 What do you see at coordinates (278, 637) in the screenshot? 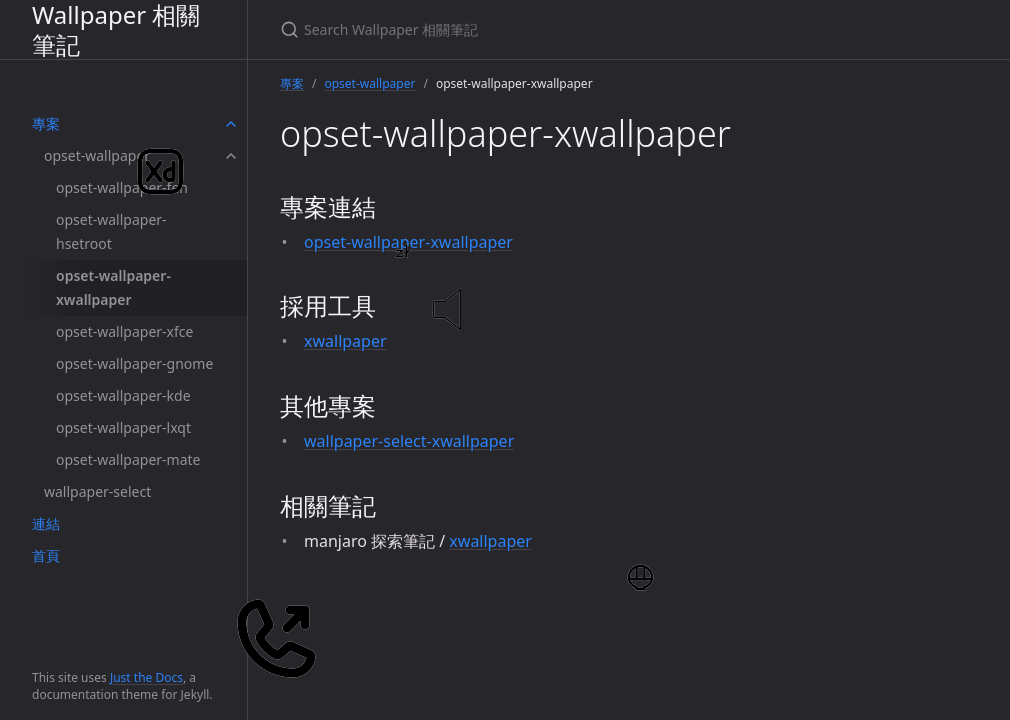
I see `make an outgoing call` at bounding box center [278, 637].